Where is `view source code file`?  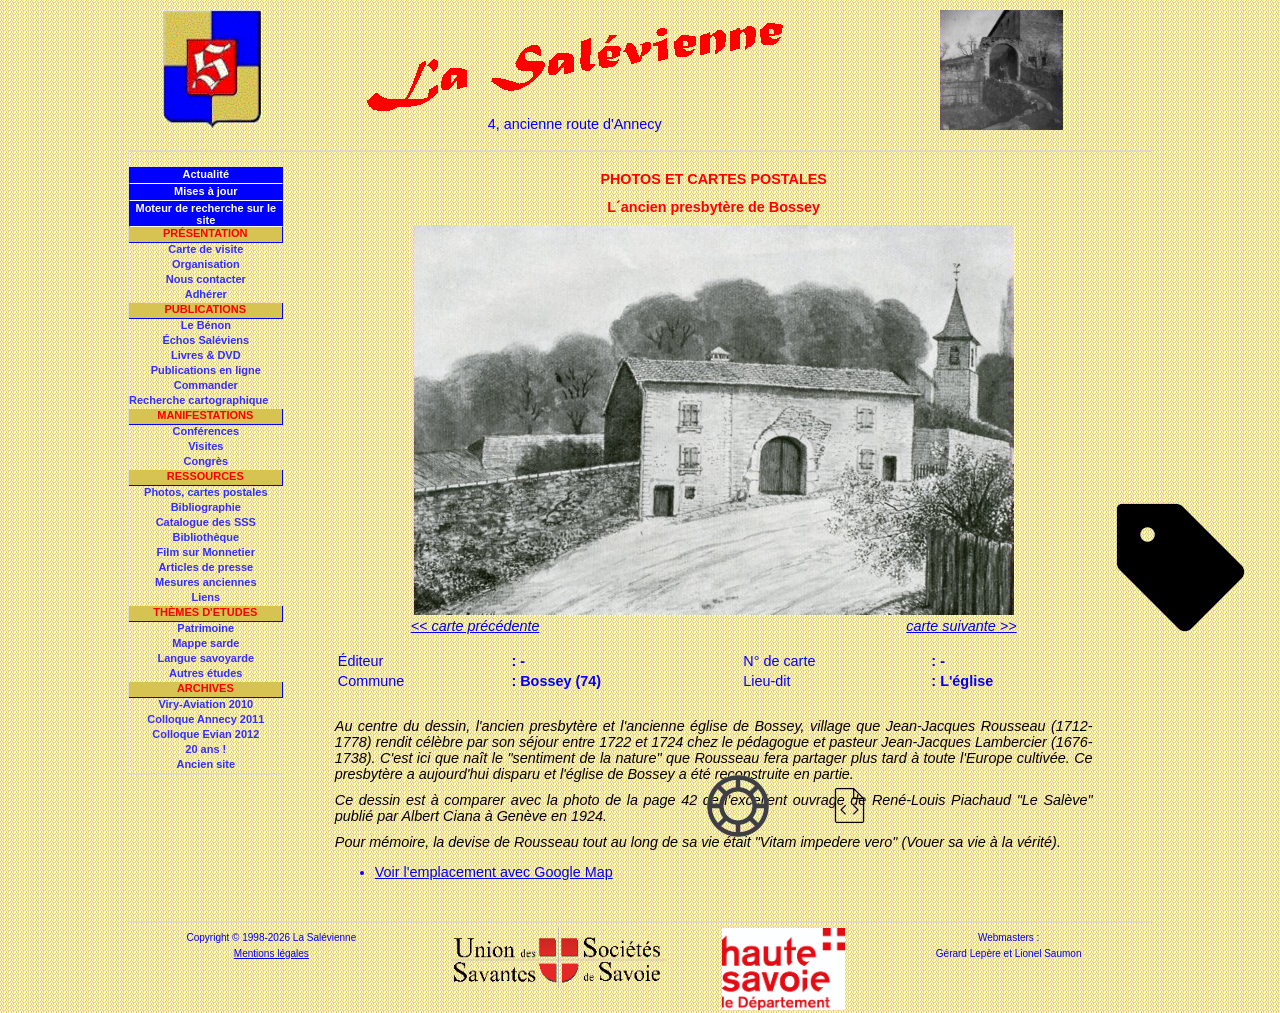
view source code file is located at coordinates (849, 805).